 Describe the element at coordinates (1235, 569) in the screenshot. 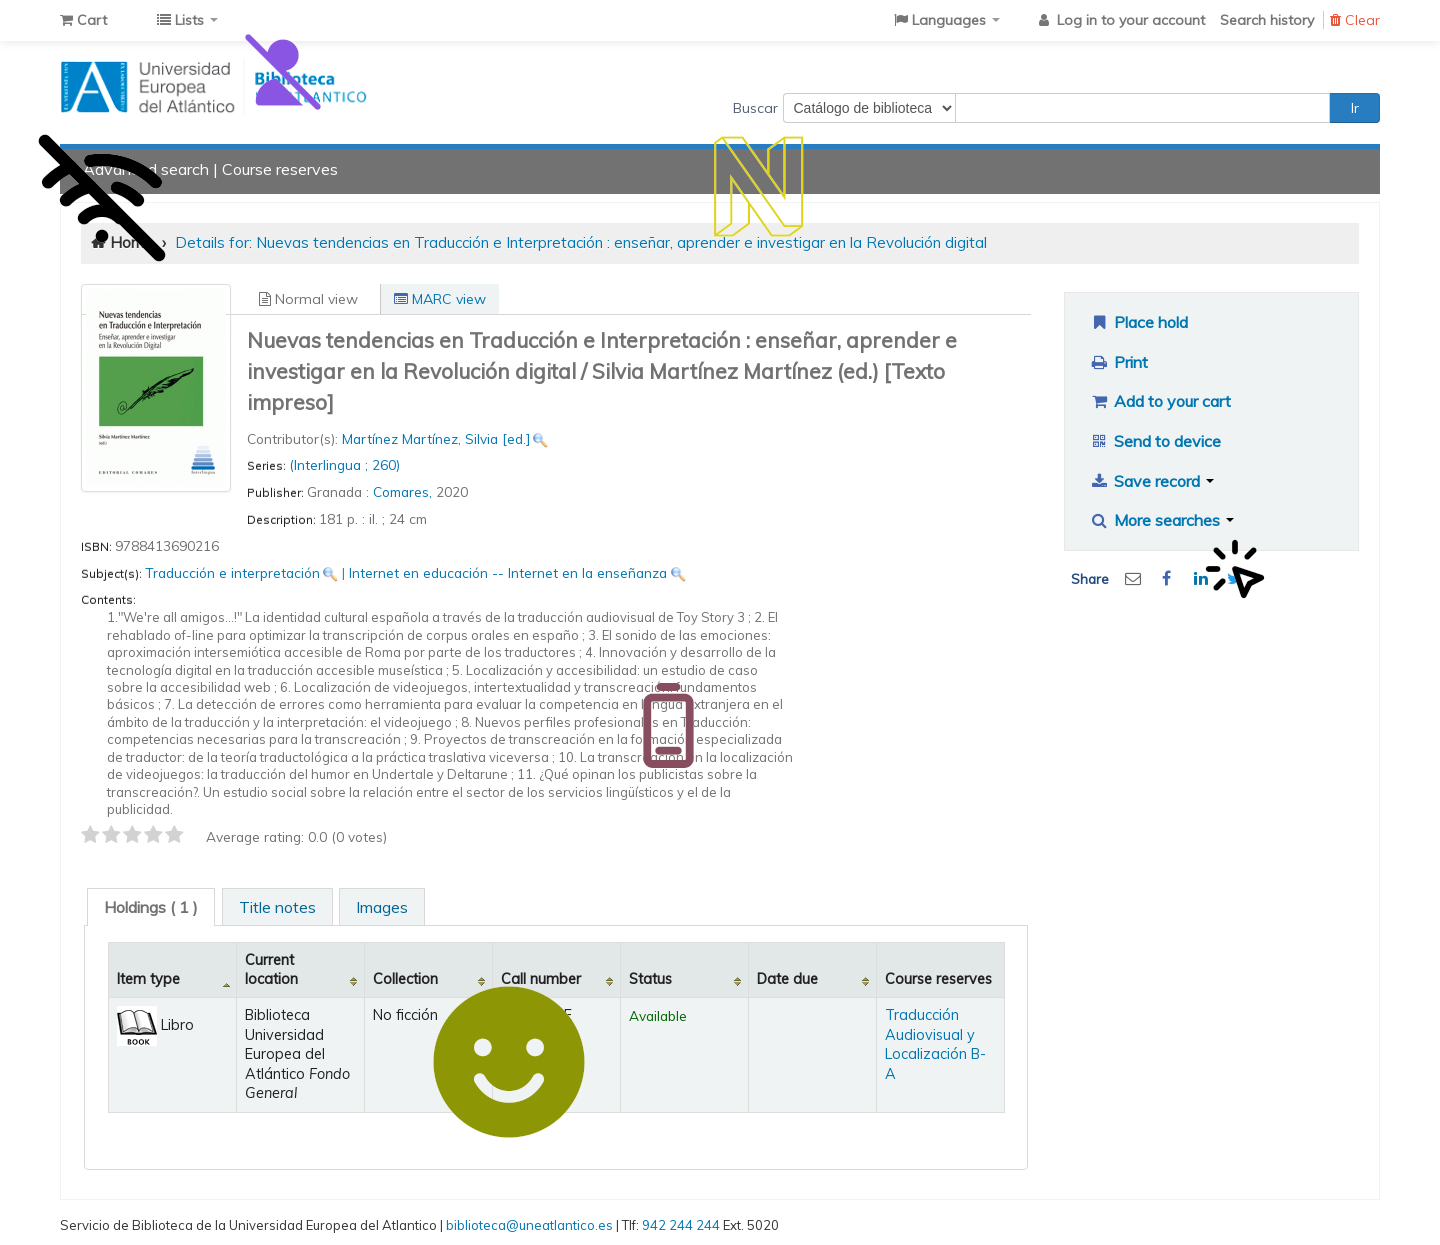

I see `tap or click to interact` at that location.